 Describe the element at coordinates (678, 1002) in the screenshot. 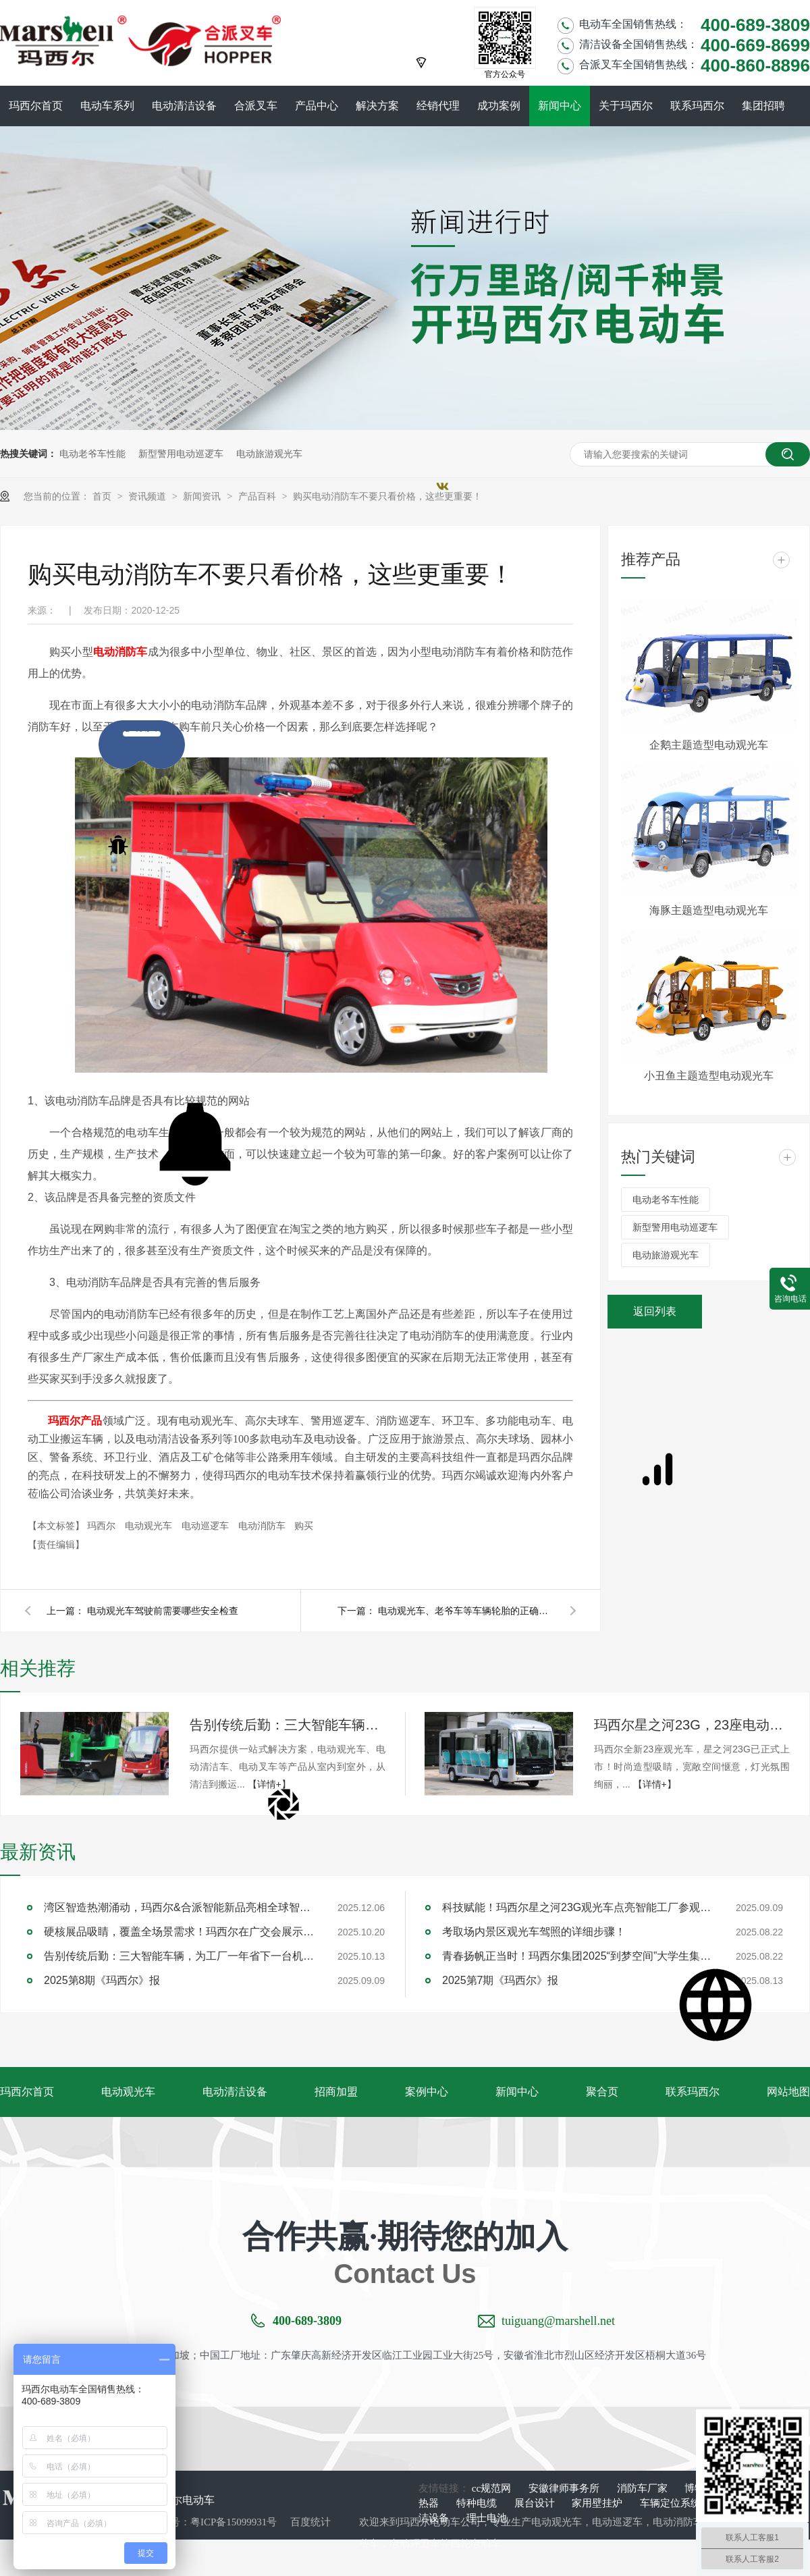

I see `indicates encrypted or secure connection` at that location.